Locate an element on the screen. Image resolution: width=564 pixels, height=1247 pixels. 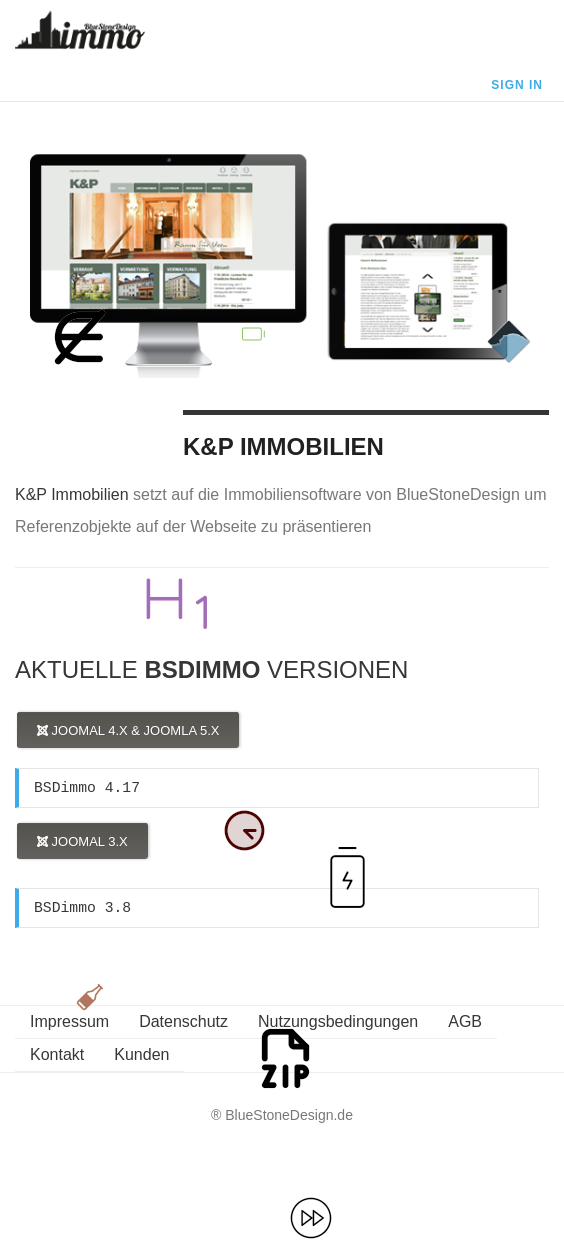
indicates device is currently charging is located at coordinates (347, 878).